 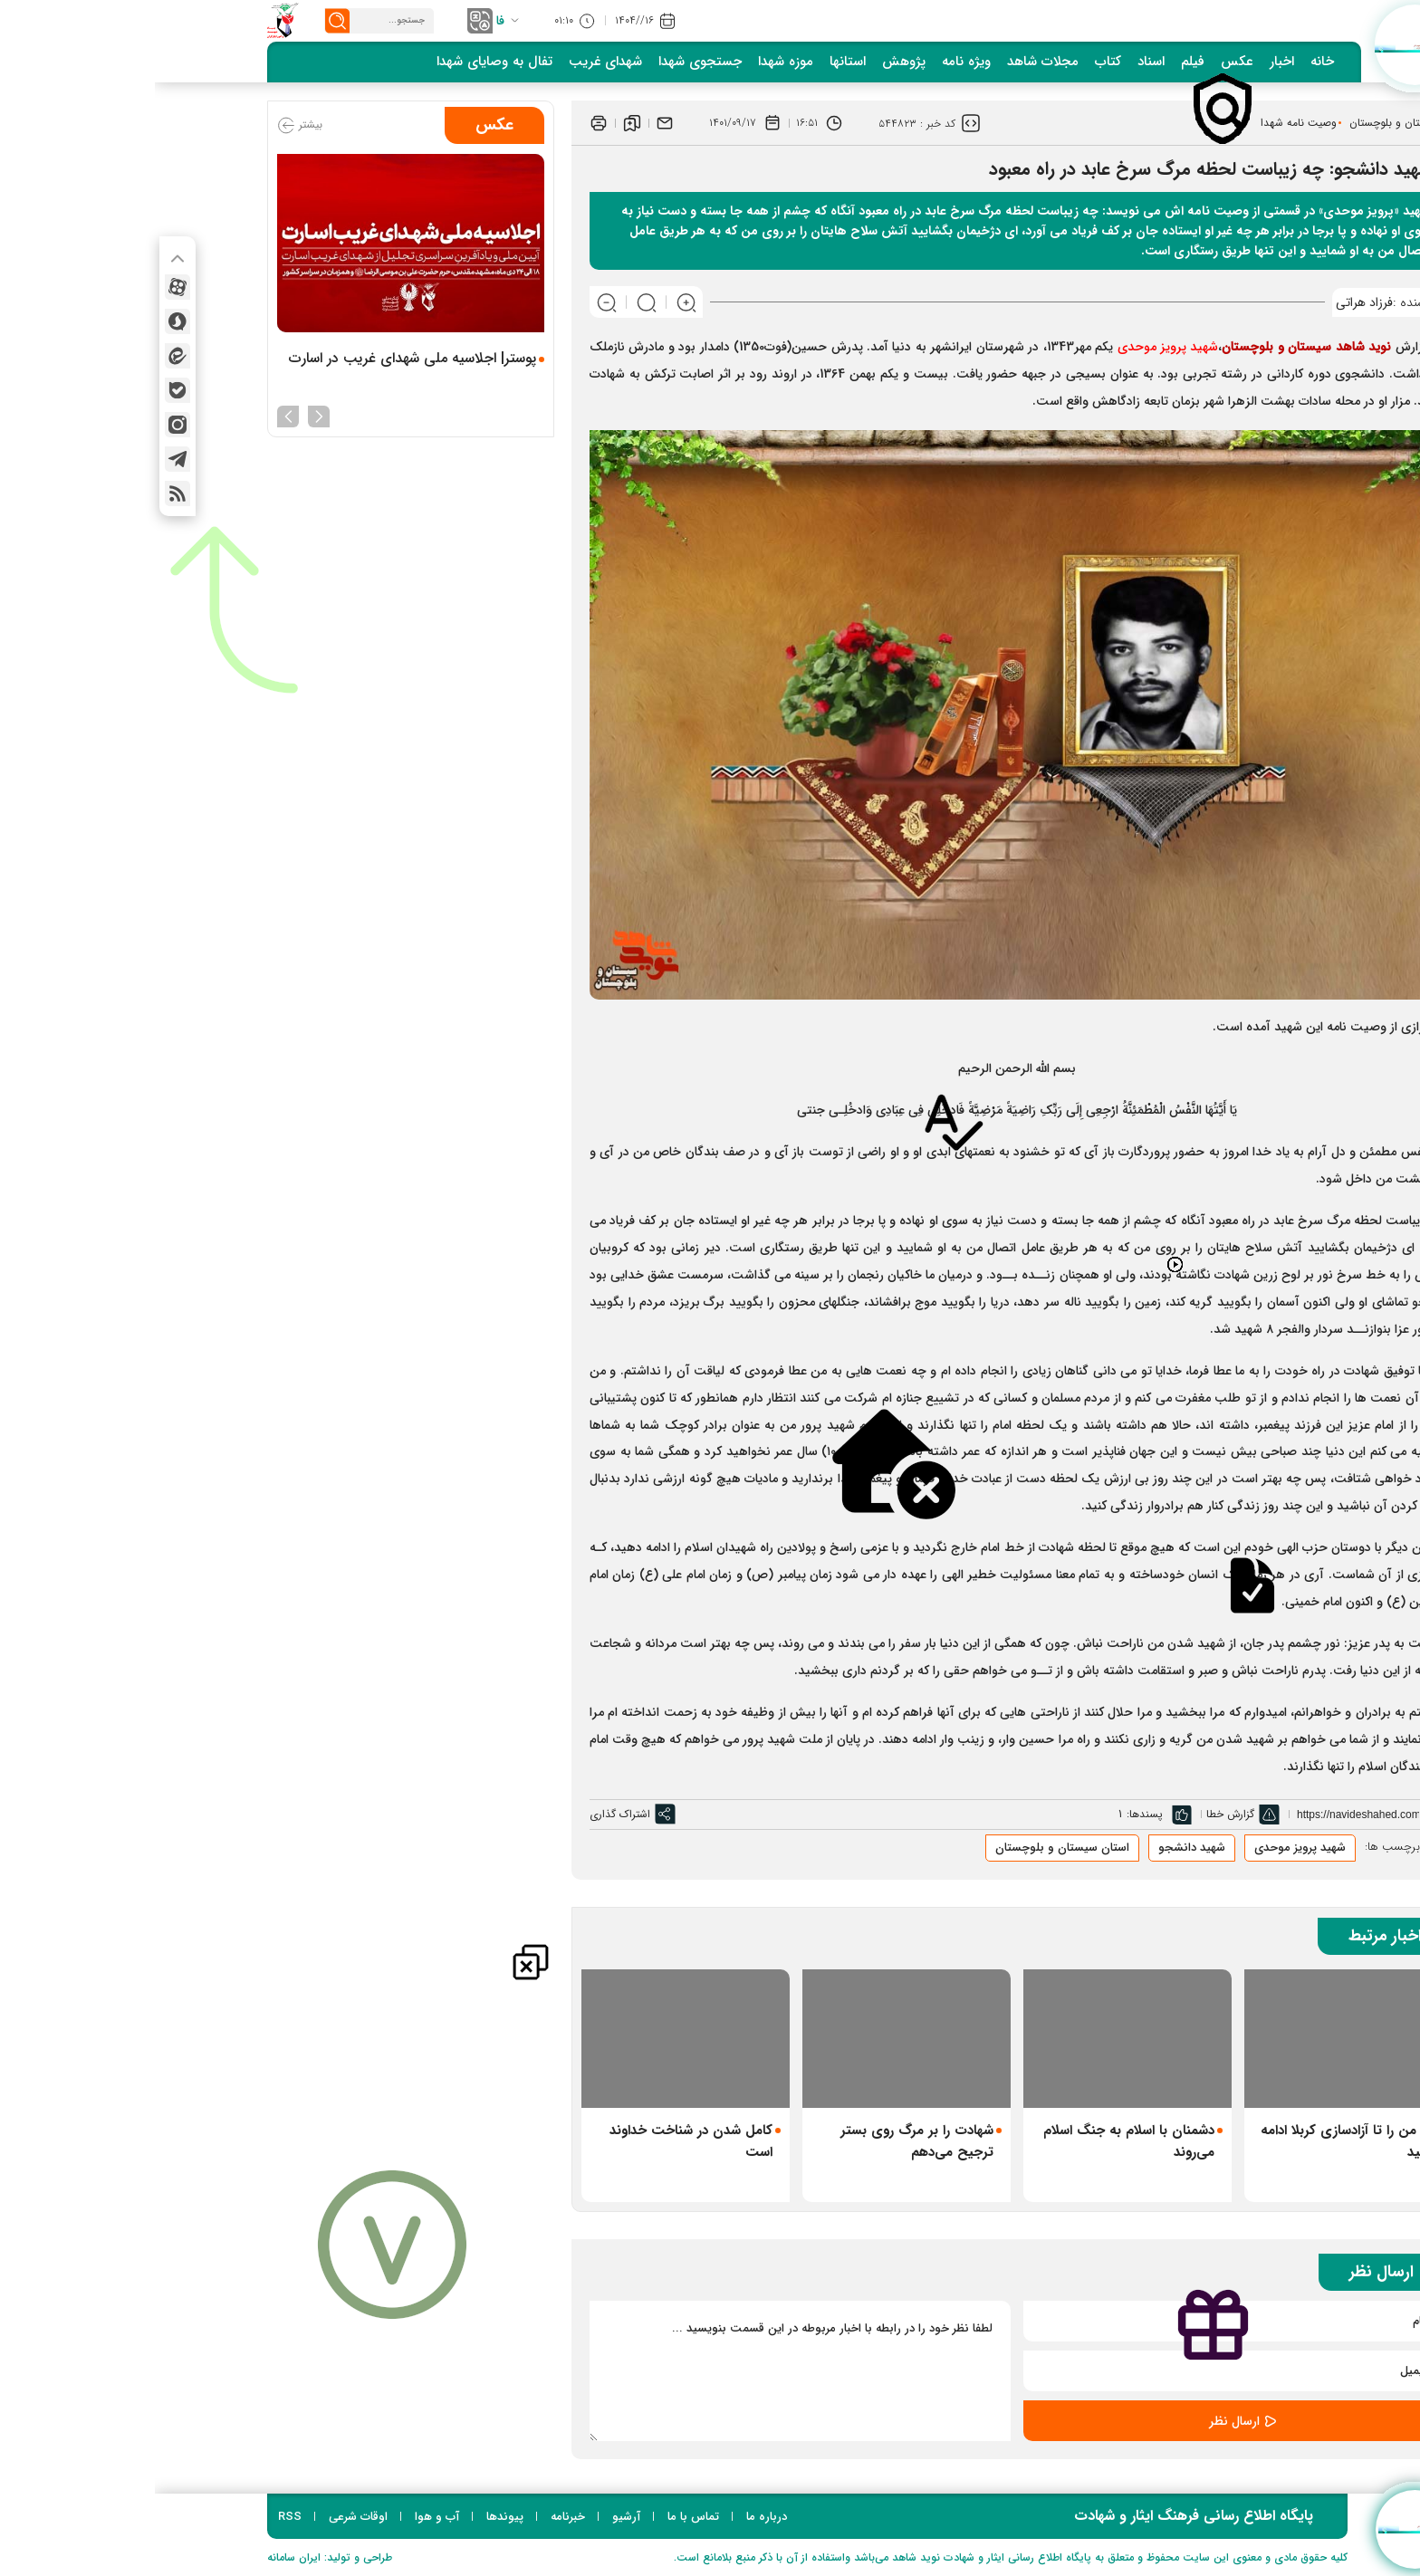 What do you see at coordinates (1213, 2324) in the screenshot?
I see `view gifts or rewards` at bounding box center [1213, 2324].